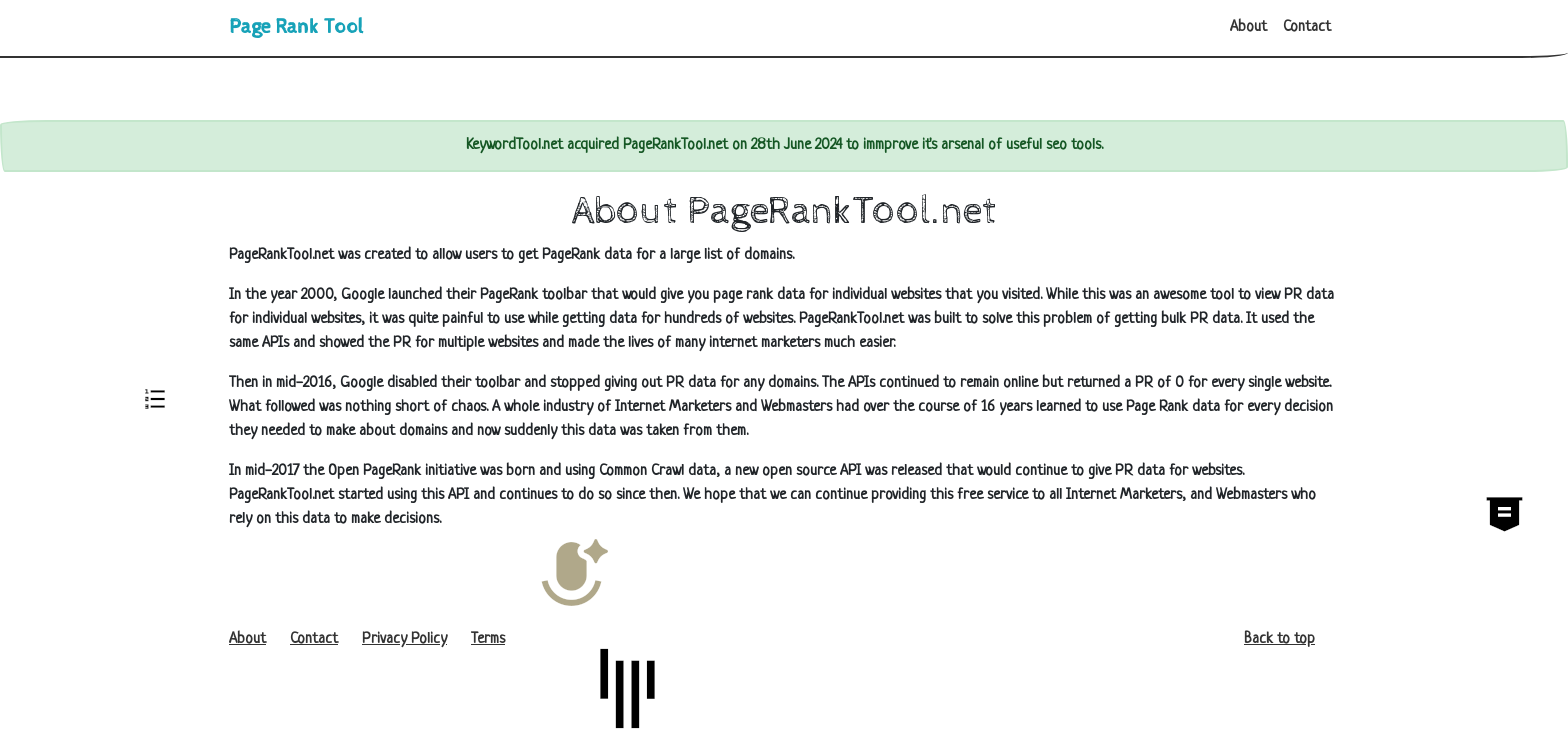 This screenshot has width=1568, height=756. What do you see at coordinates (1504, 513) in the screenshot?
I see `honor badge or achievement indicator` at bounding box center [1504, 513].